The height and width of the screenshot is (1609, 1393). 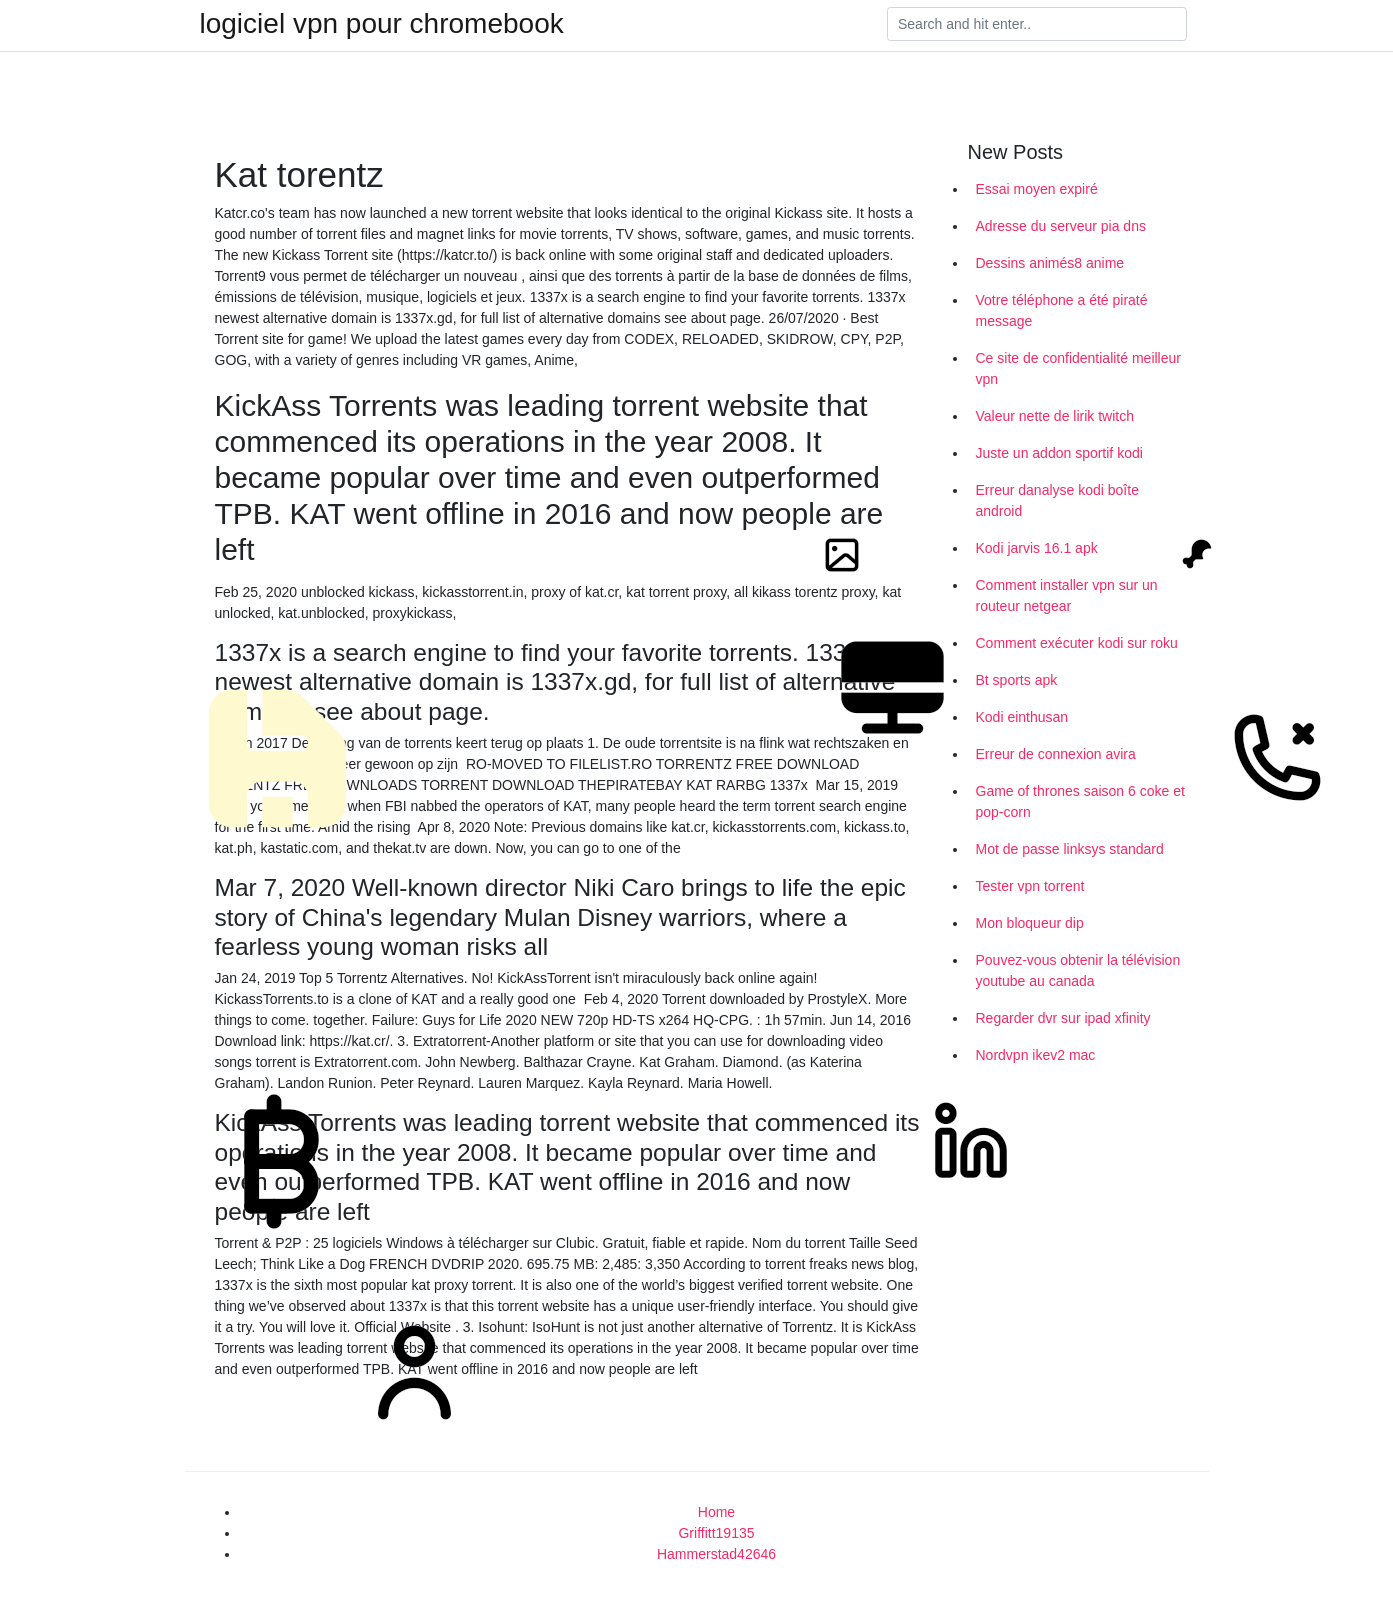 I want to click on access food or dining options, so click(x=1197, y=554).